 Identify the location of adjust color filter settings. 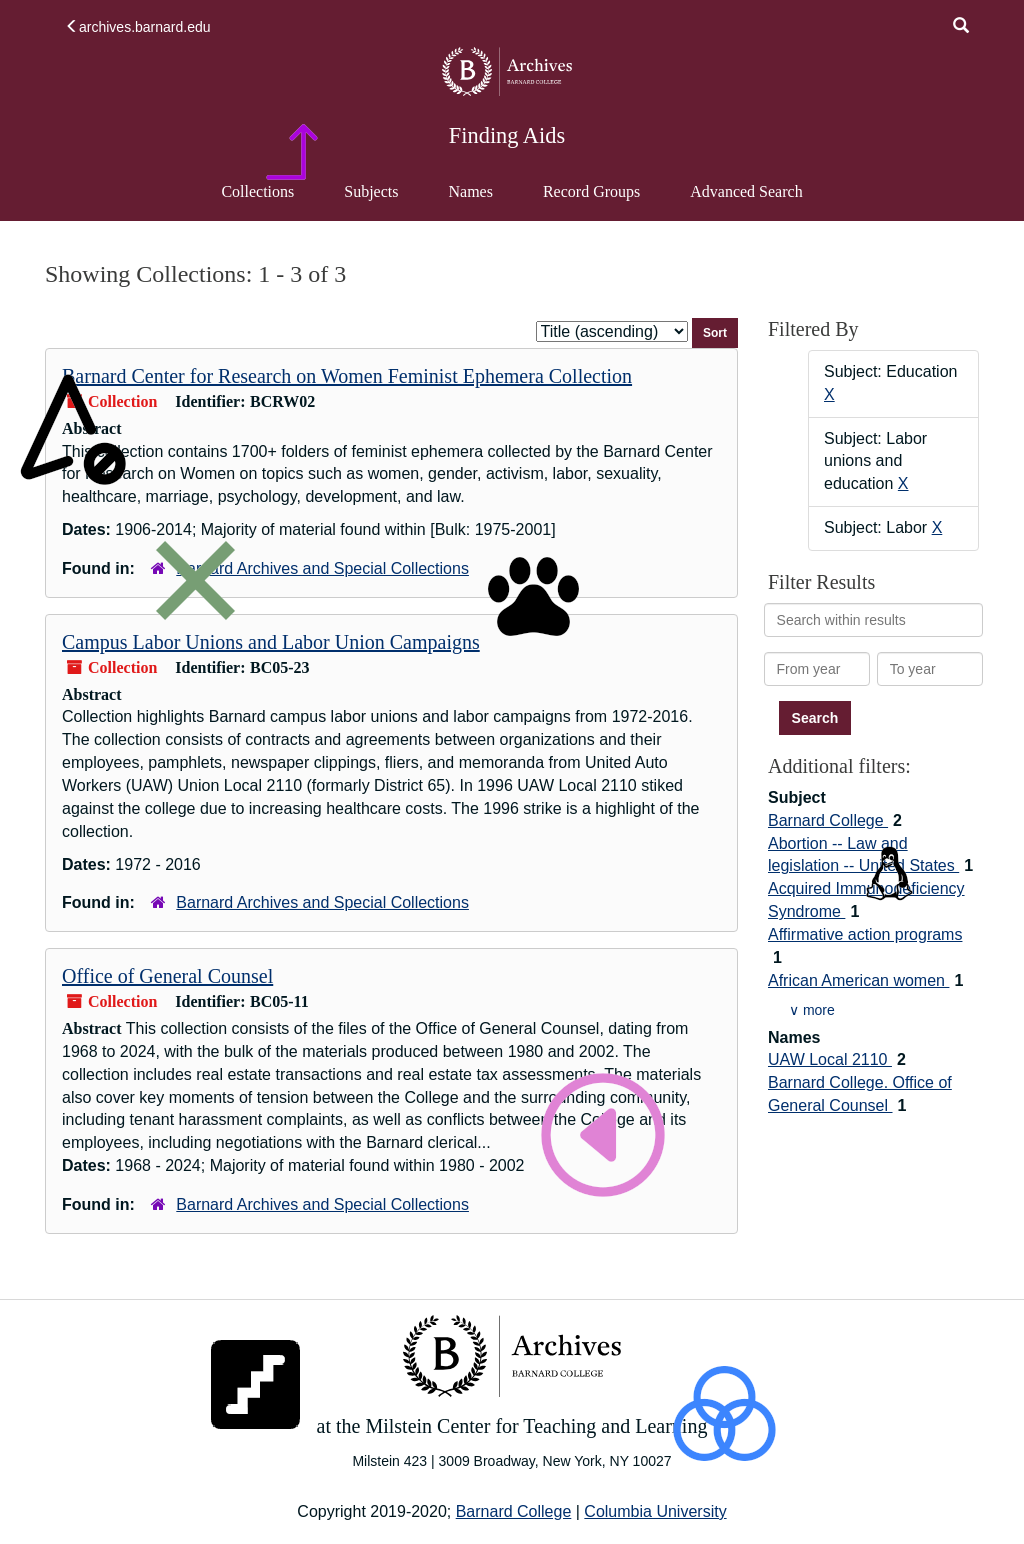
(724, 1413).